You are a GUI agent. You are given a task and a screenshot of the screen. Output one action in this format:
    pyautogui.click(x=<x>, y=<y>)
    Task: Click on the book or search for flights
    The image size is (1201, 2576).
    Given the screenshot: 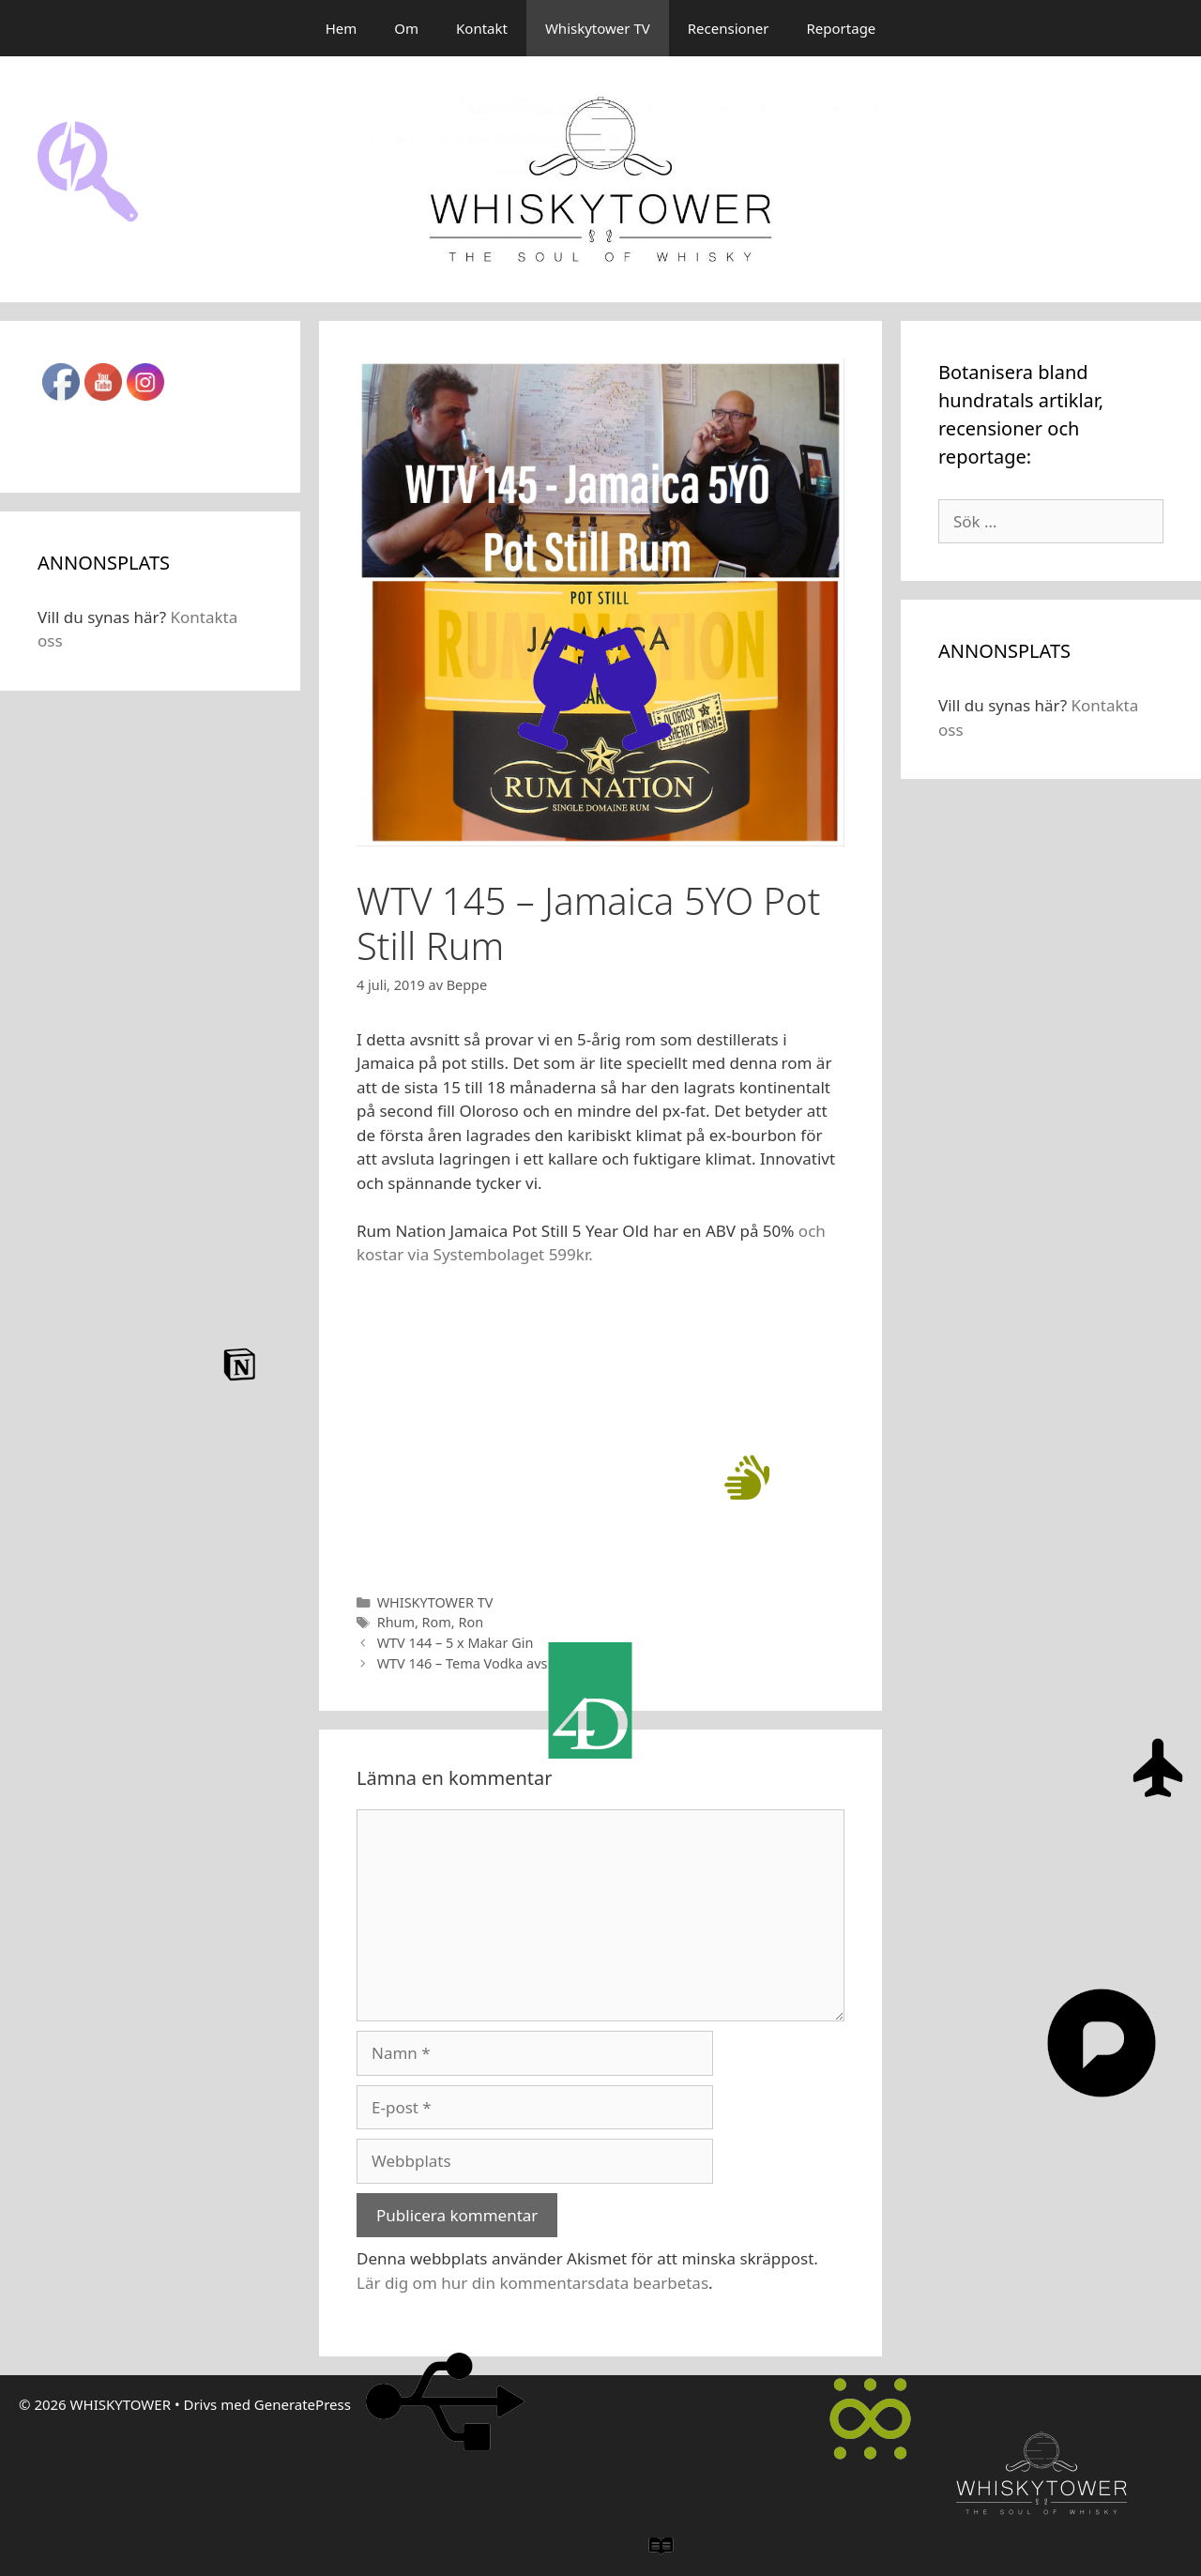 What is the action you would take?
    pyautogui.click(x=1158, y=1768)
    